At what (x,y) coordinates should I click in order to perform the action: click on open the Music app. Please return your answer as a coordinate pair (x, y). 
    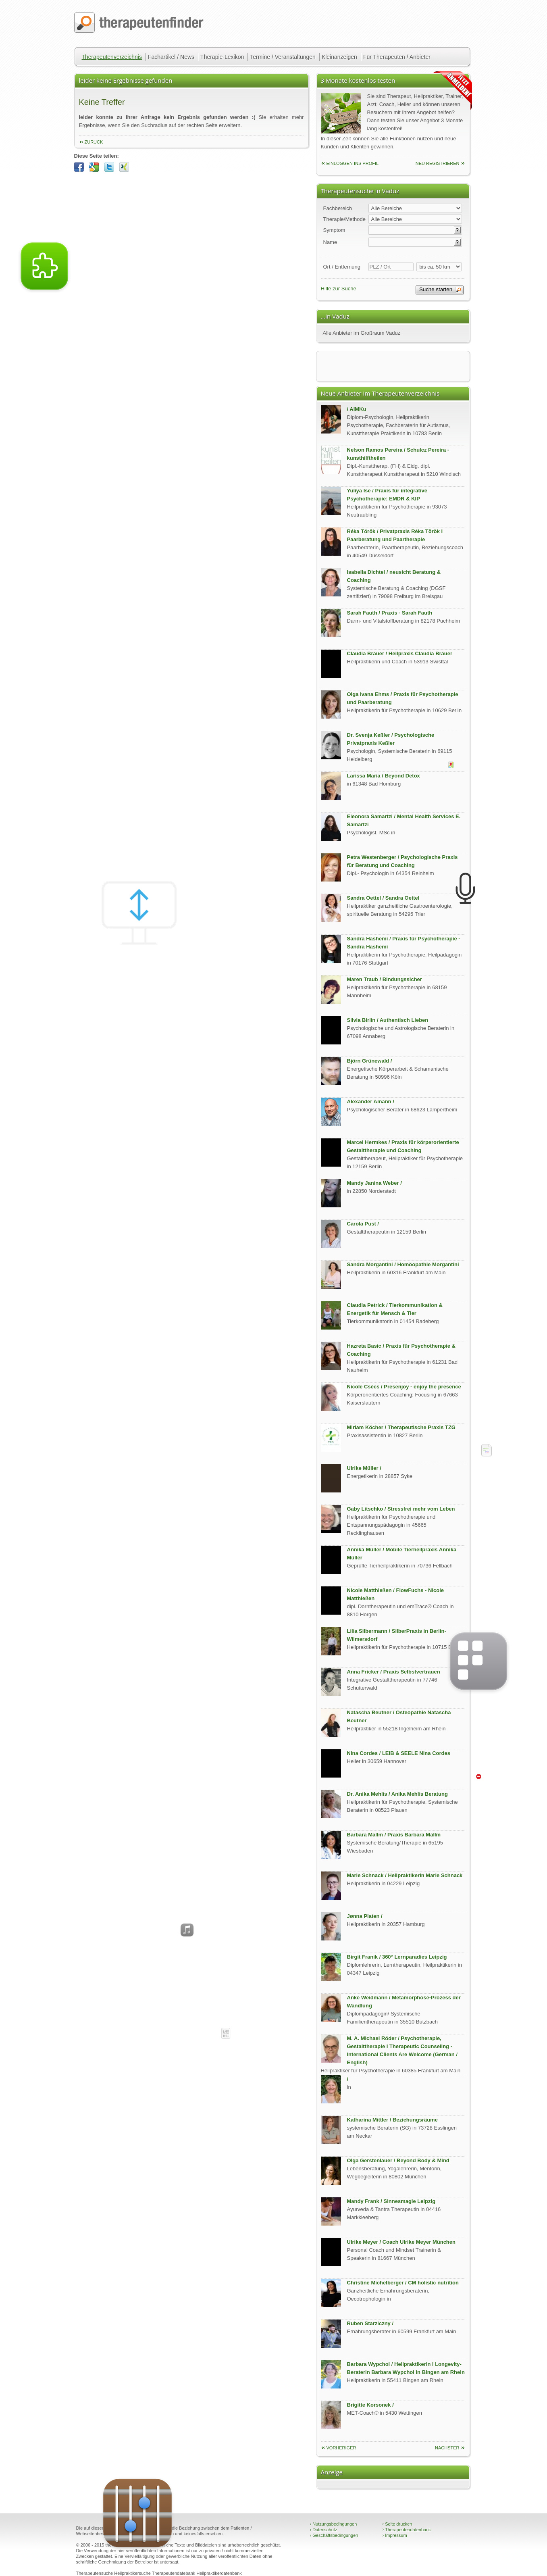
    Looking at the image, I should click on (187, 1930).